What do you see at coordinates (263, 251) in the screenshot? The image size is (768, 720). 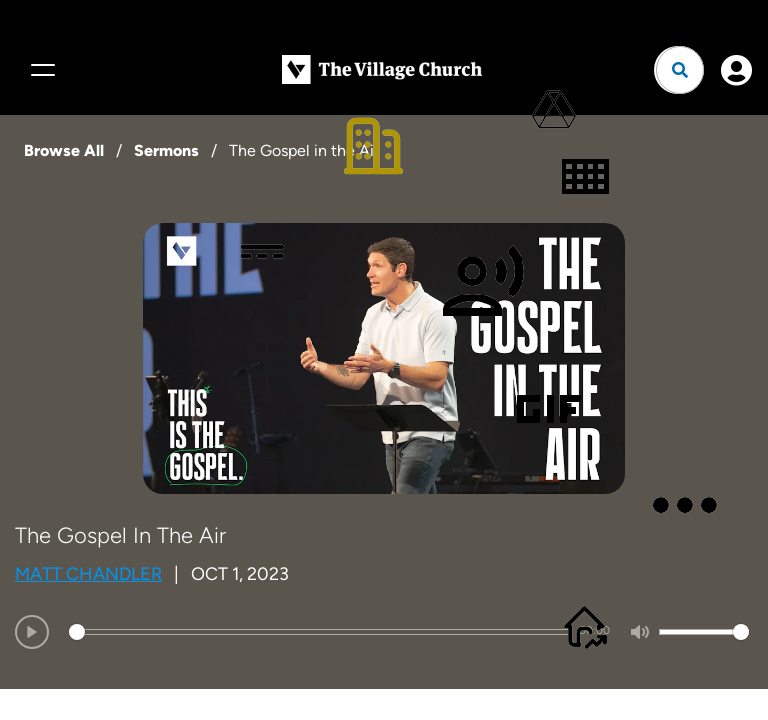 I see `power input or DC power connection port` at bounding box center [263, 251].